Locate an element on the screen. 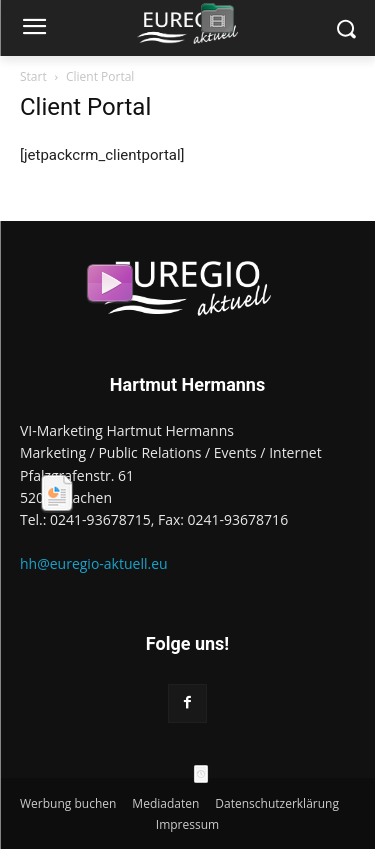 This screenshot has width=375, height=849. a deleted or trashed file is located at coordinates (201, 774).